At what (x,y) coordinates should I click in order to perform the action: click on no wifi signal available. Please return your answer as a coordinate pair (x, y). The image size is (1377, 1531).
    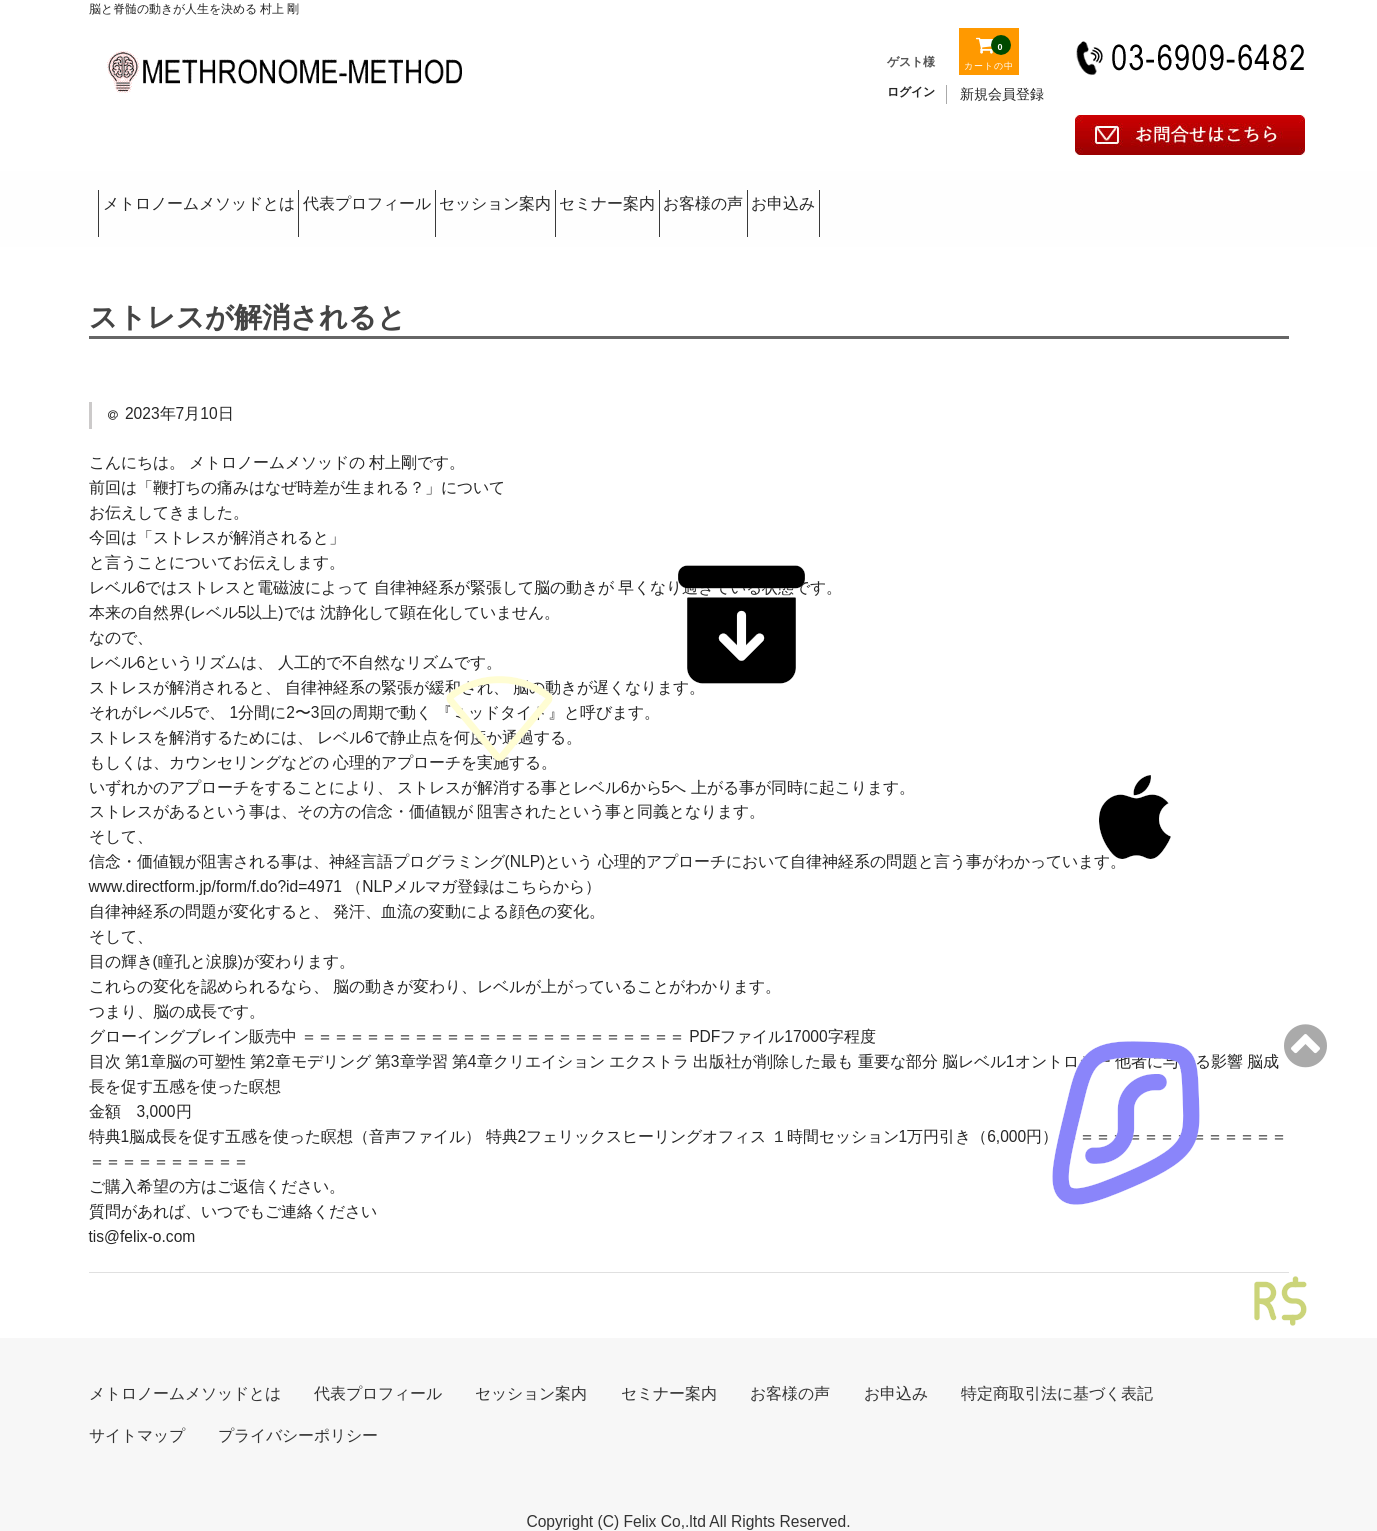
    Looking at the image, I should click on (499, 718).